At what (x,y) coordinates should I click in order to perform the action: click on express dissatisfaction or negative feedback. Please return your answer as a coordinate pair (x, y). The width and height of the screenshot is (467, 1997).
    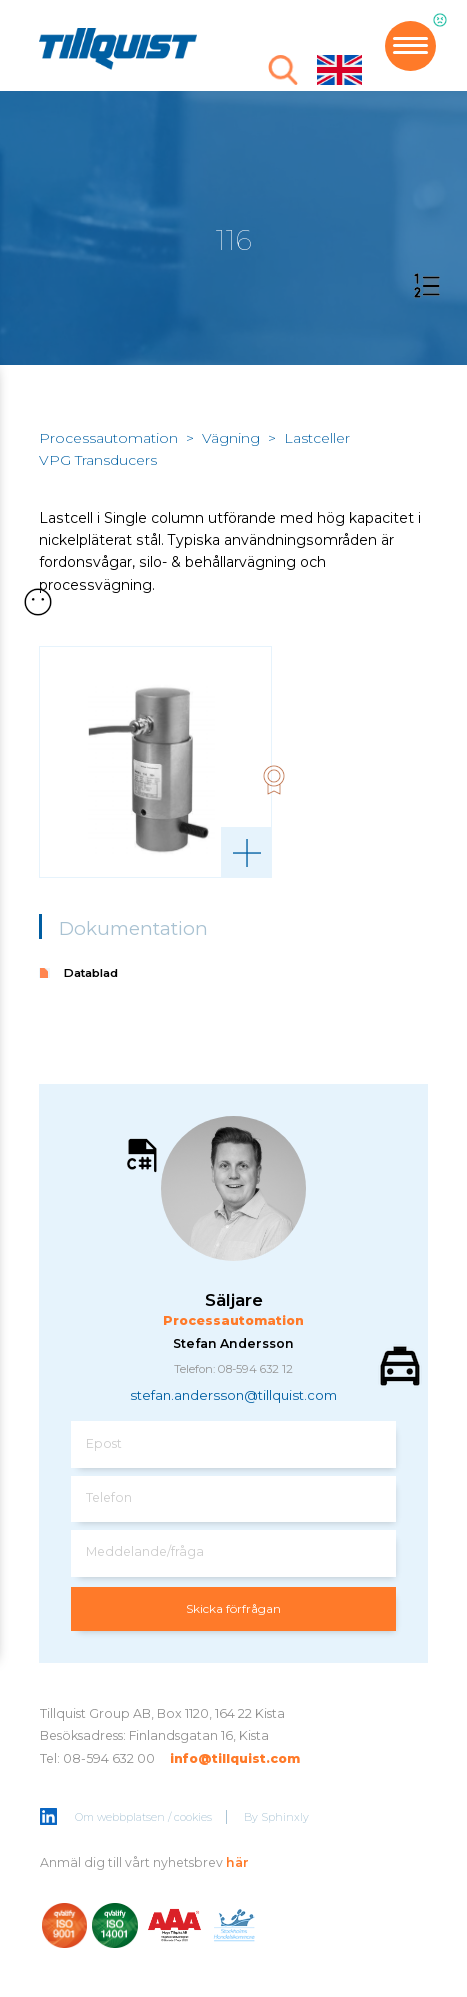
    Looking at the image, I should click on (440, 20).